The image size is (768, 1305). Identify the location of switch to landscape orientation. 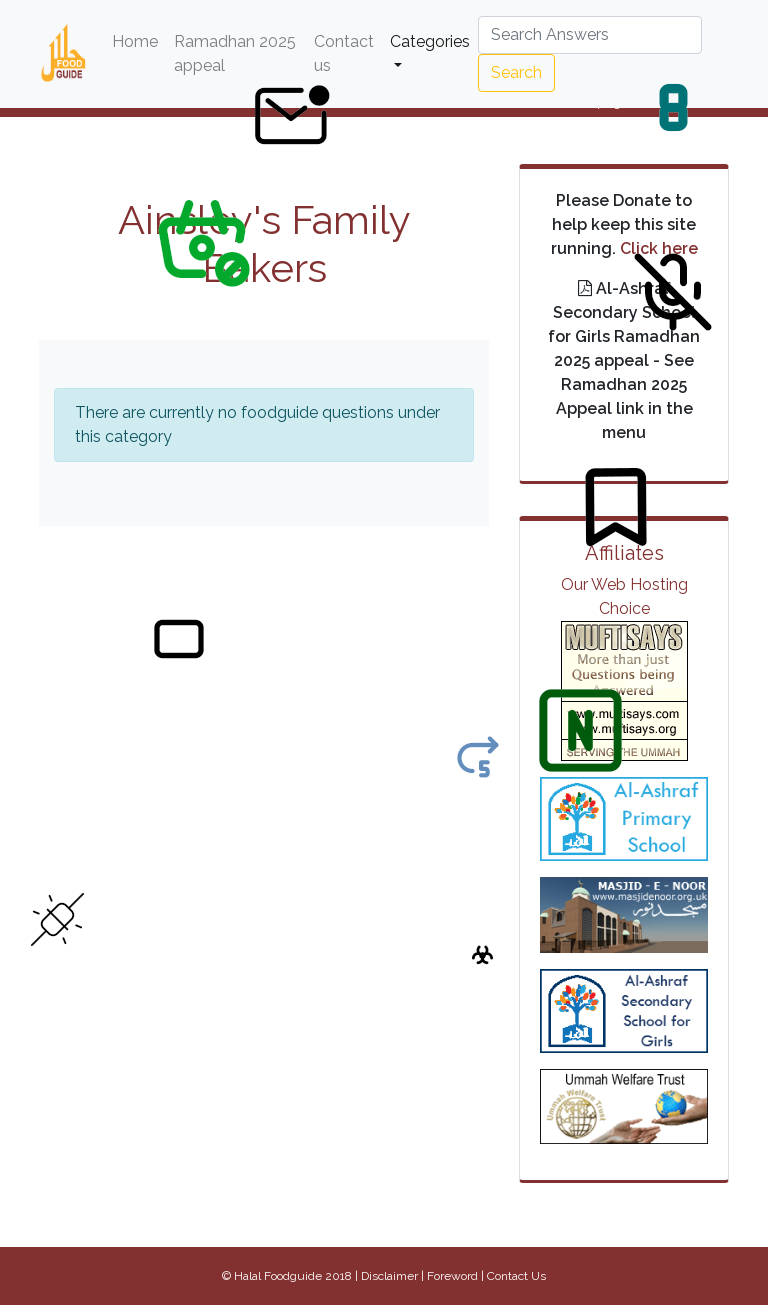
(179, 639).